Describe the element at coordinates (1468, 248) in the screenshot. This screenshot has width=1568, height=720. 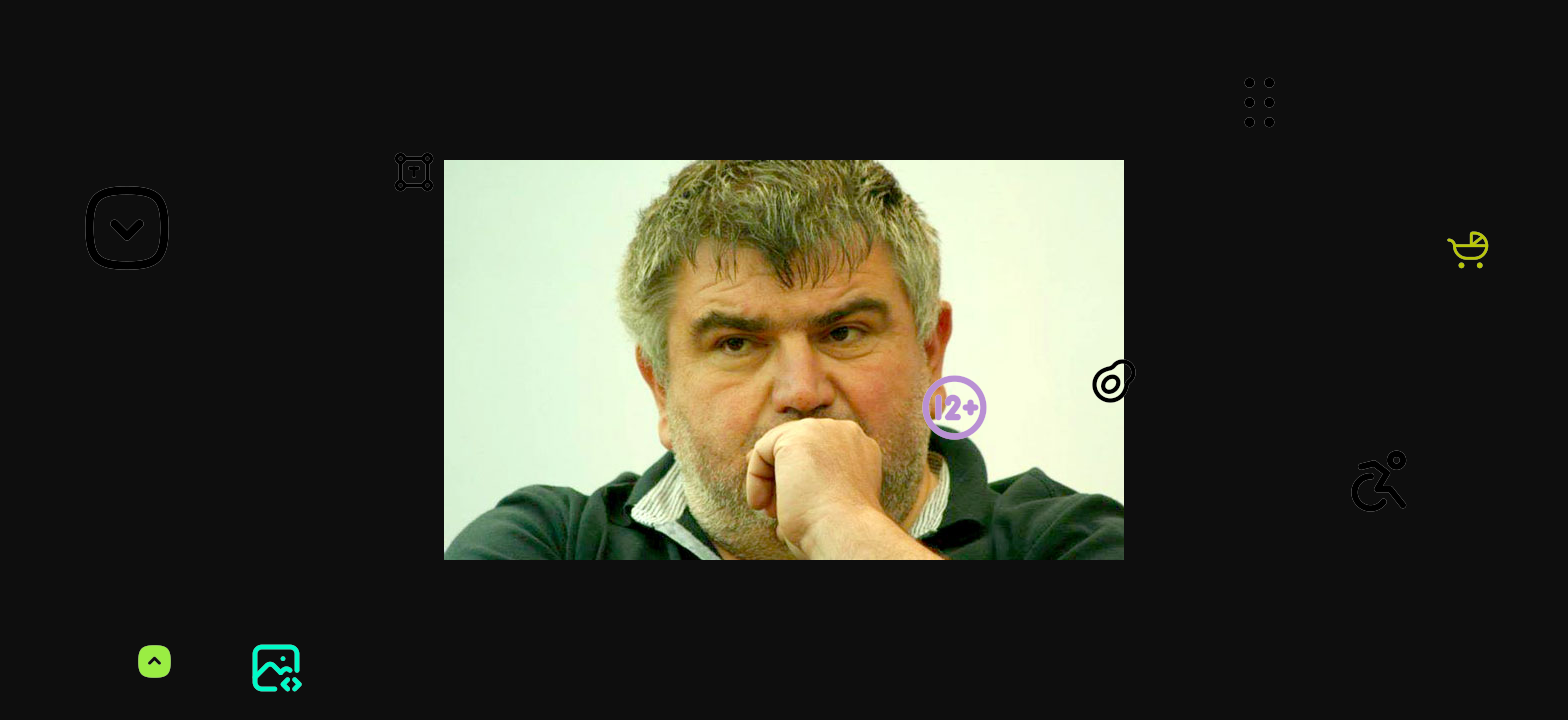
I see `access baby or parenting-related features` at that location.